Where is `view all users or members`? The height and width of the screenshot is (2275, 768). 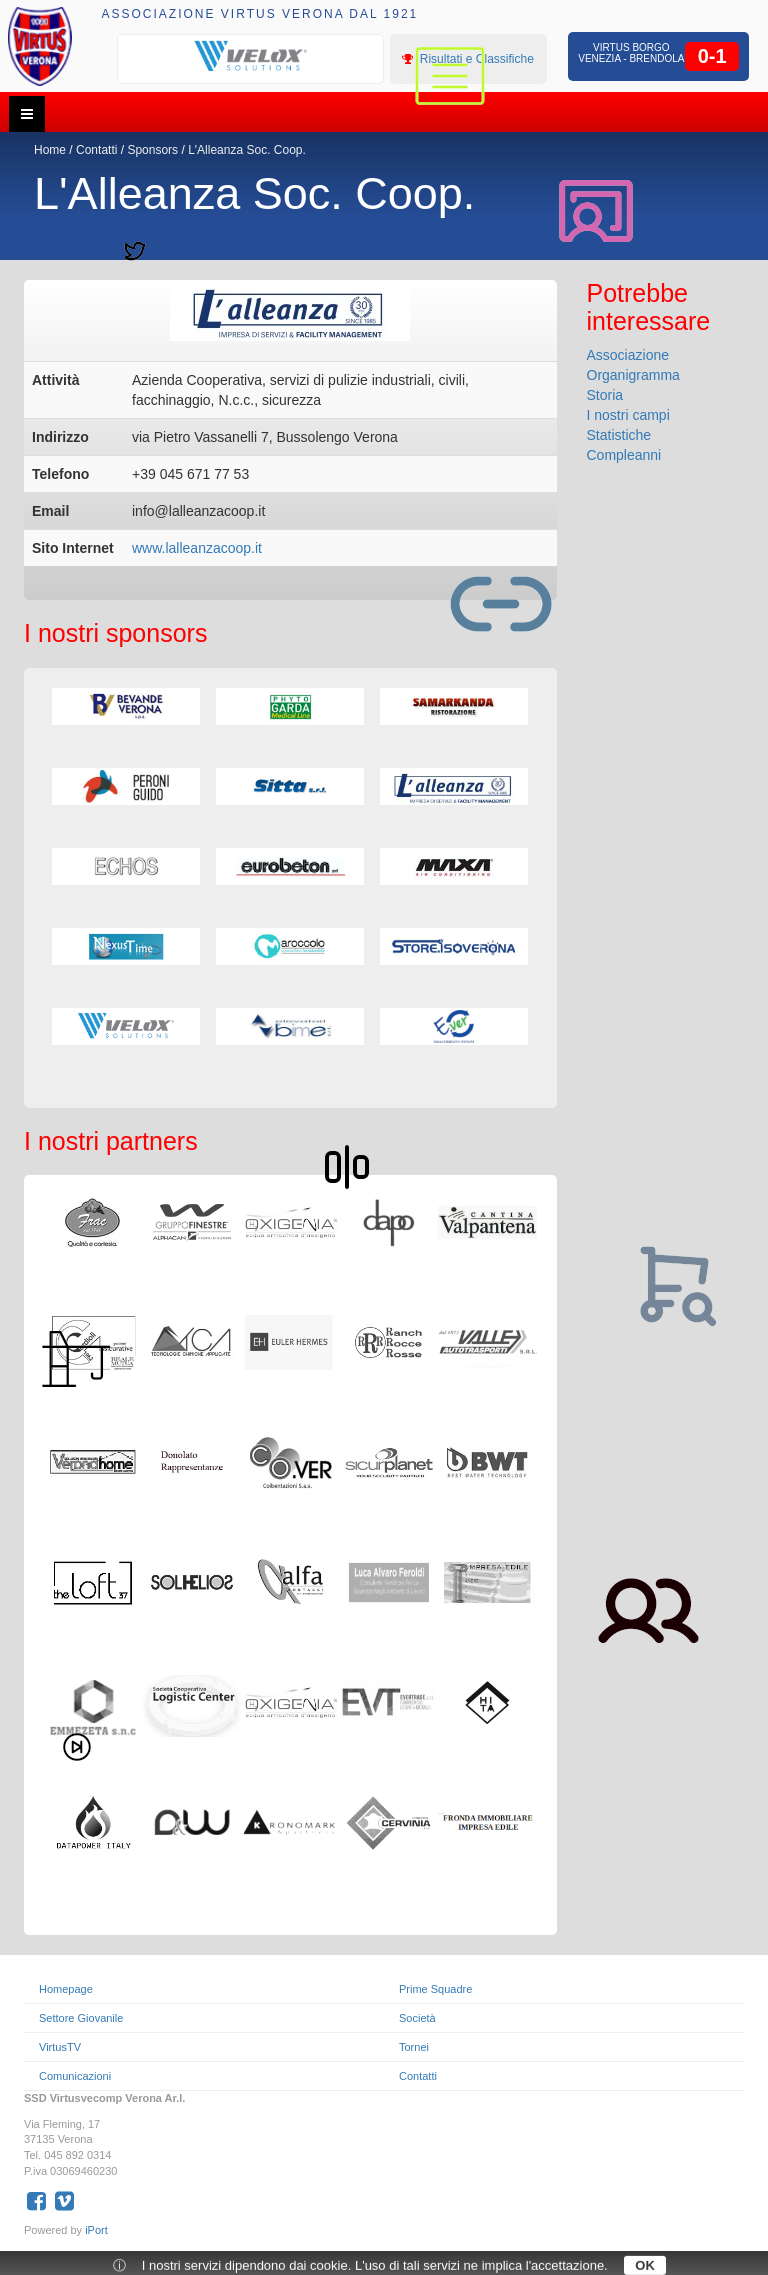
view all users or members is located at coordinates (648, 1611).